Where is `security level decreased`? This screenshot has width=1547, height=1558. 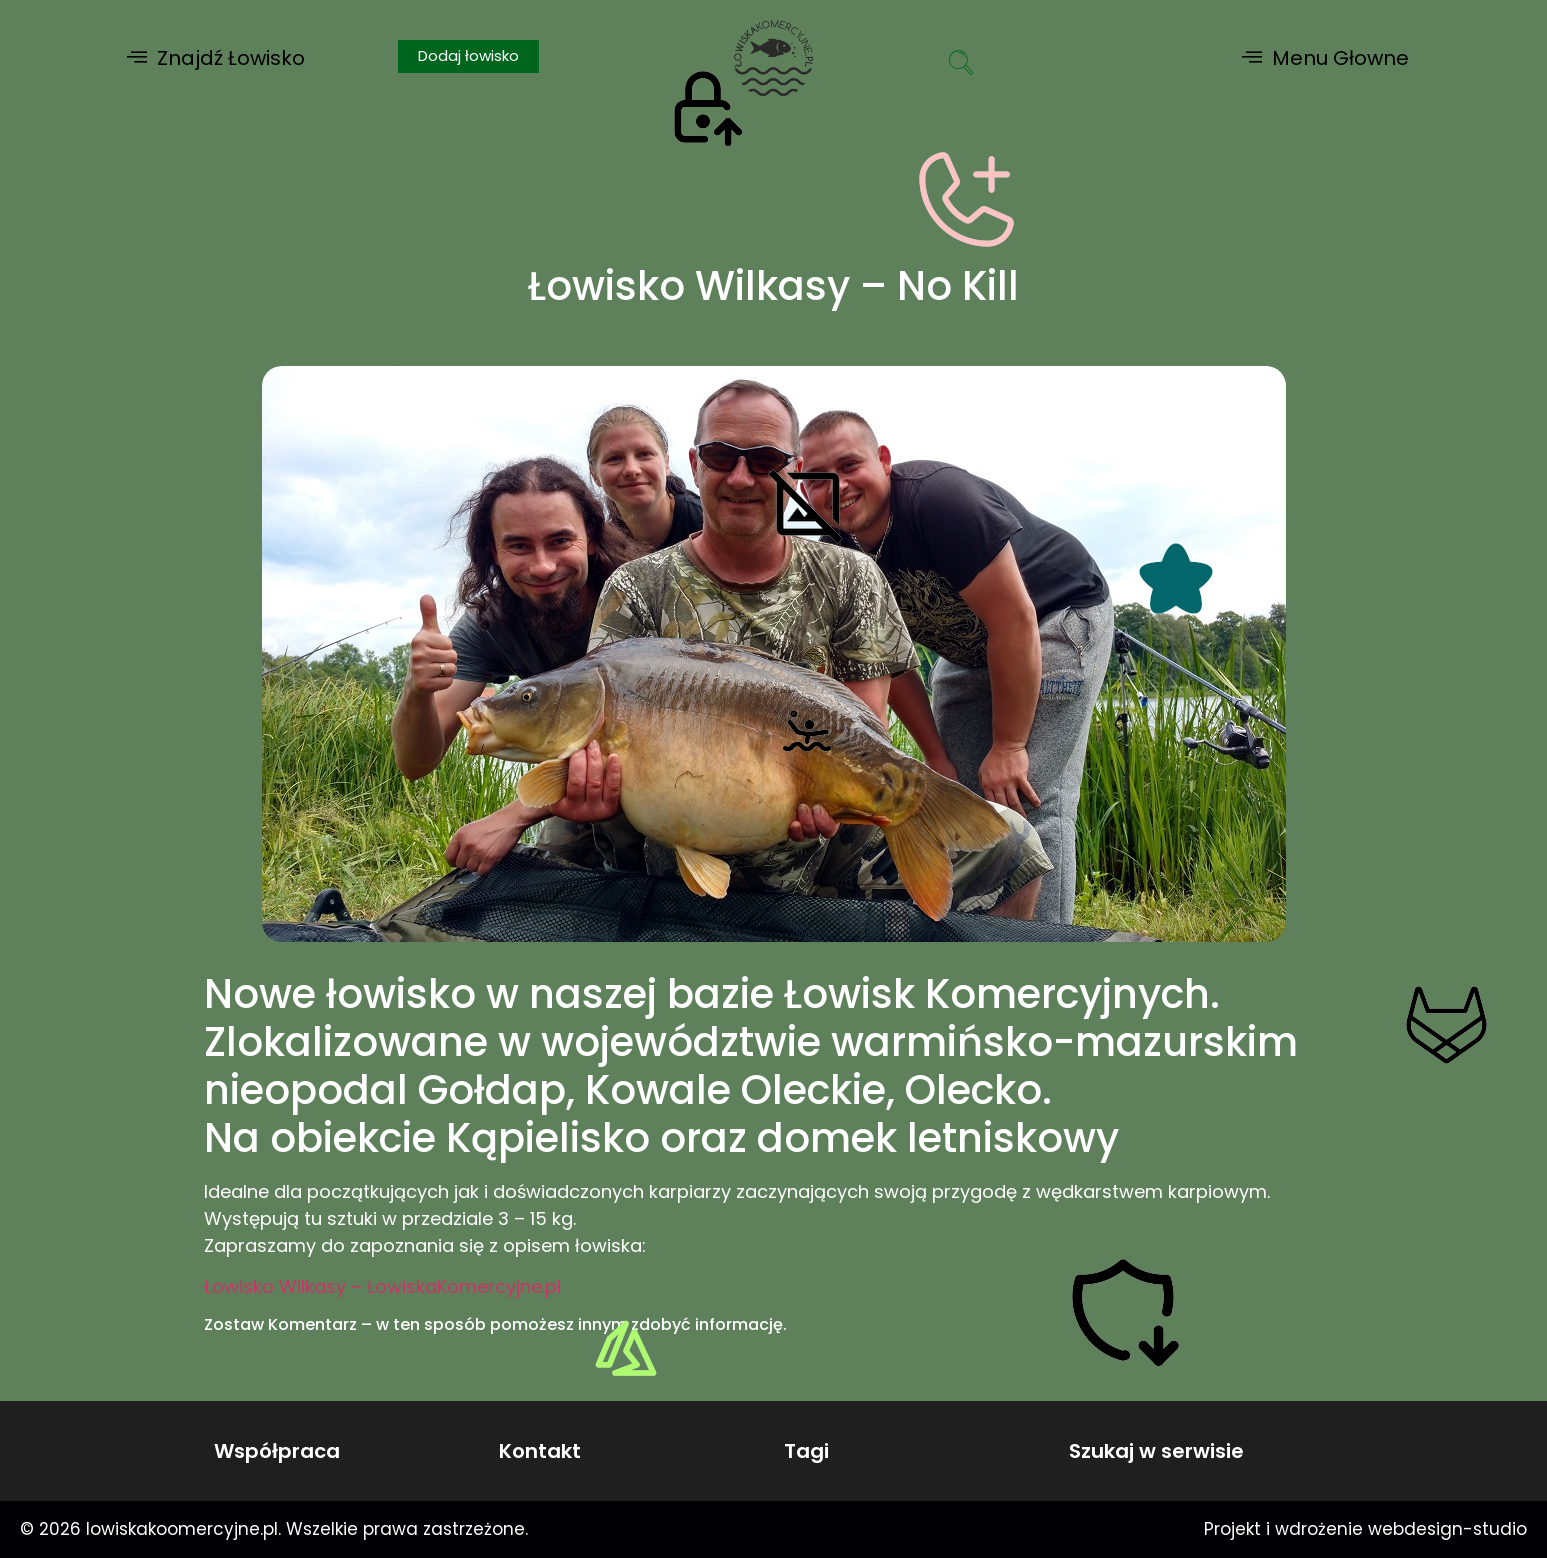
security level decreased is located at coordinates (1123, 1310).